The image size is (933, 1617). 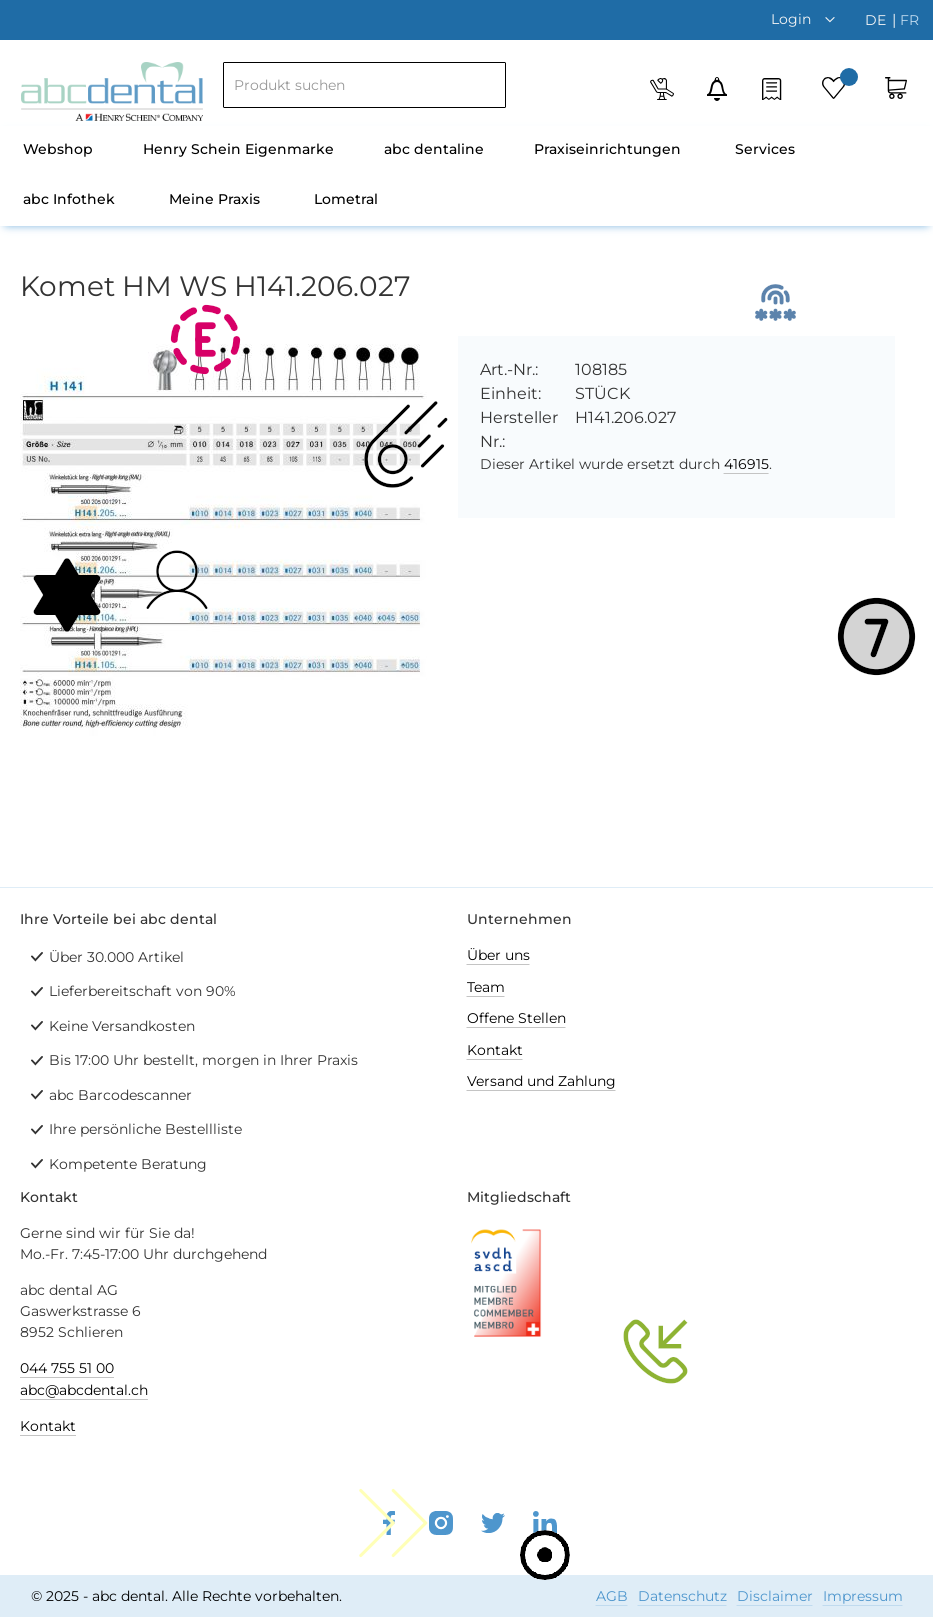 What do you see at coordinates (390, 1523) in the screenshot?
I see `skip forward or advance to next item` at bounding box center [390, 1523].